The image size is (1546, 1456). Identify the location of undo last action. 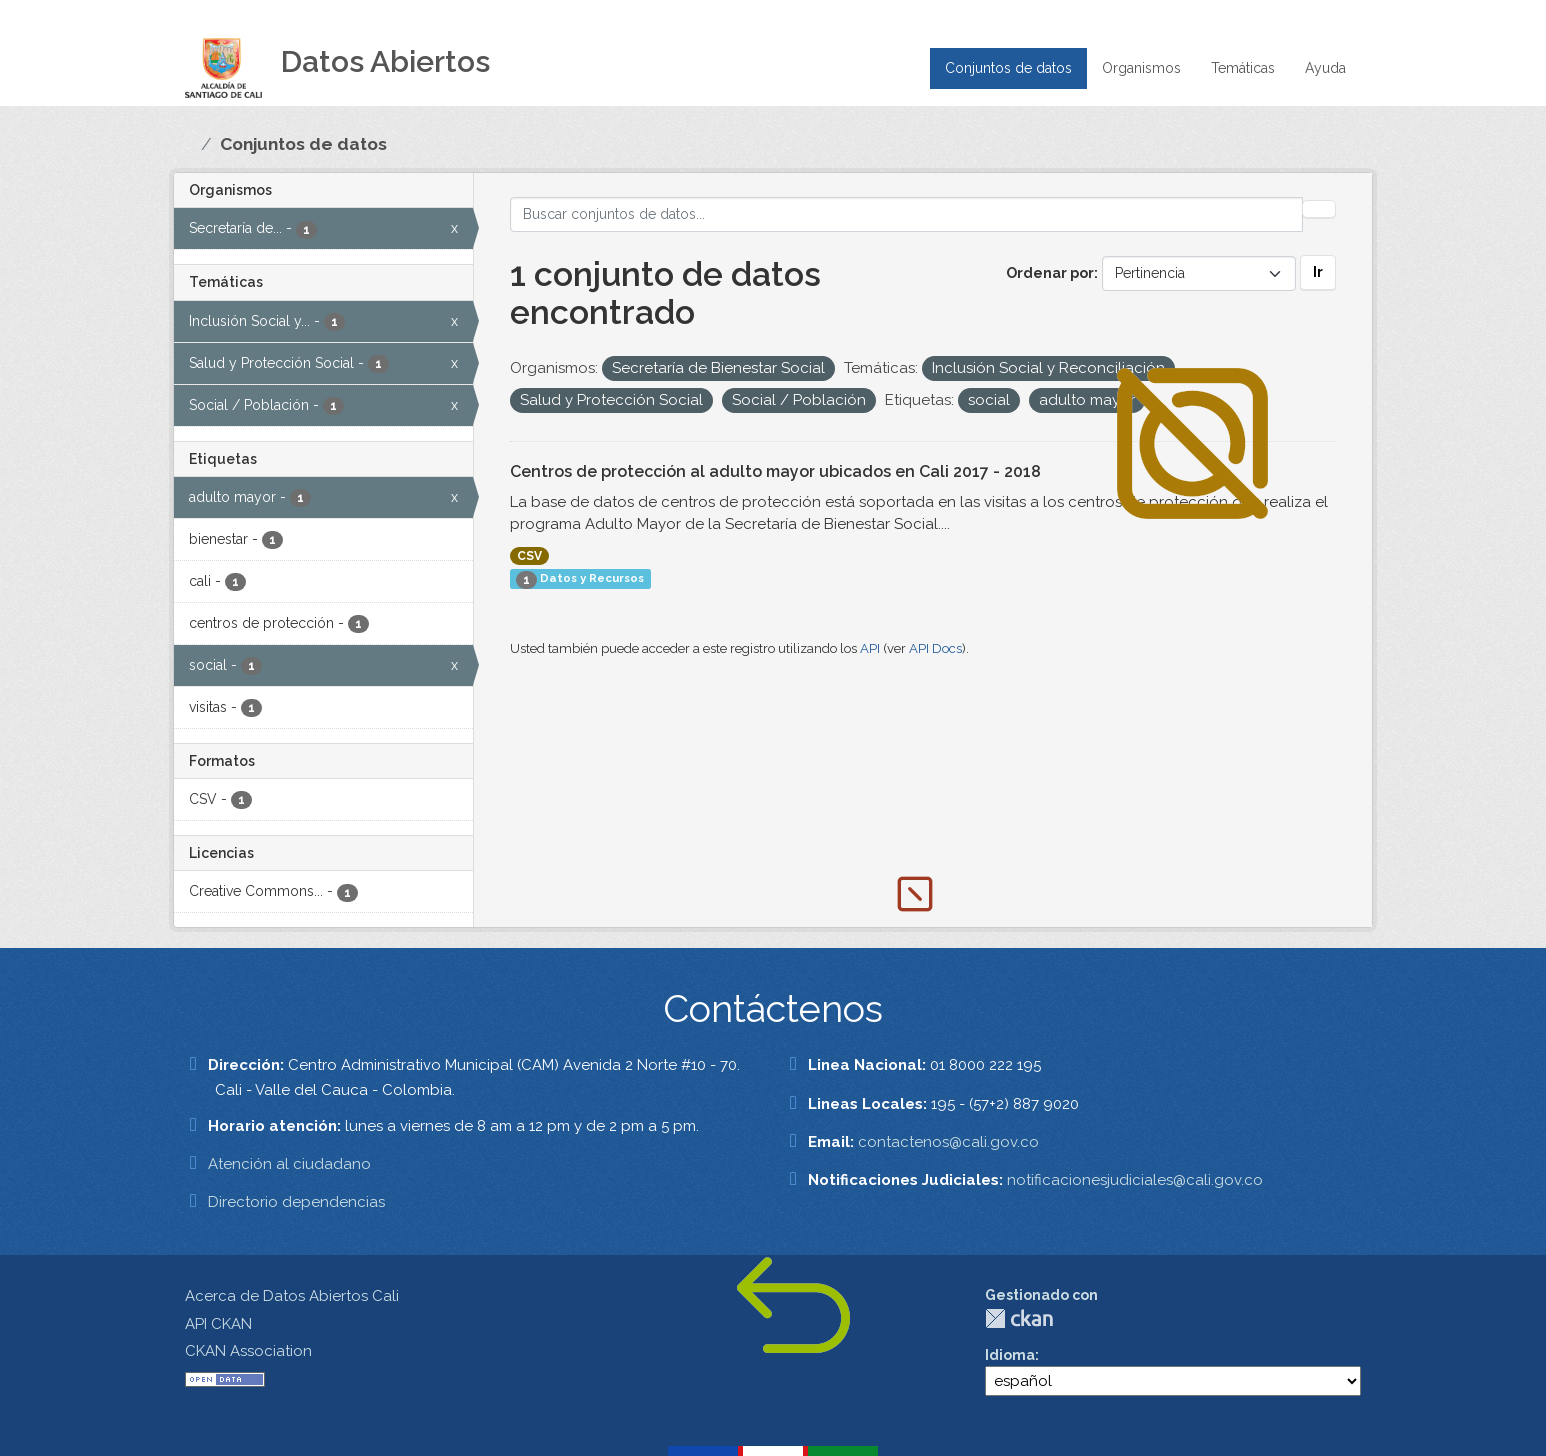
(793, 1309).